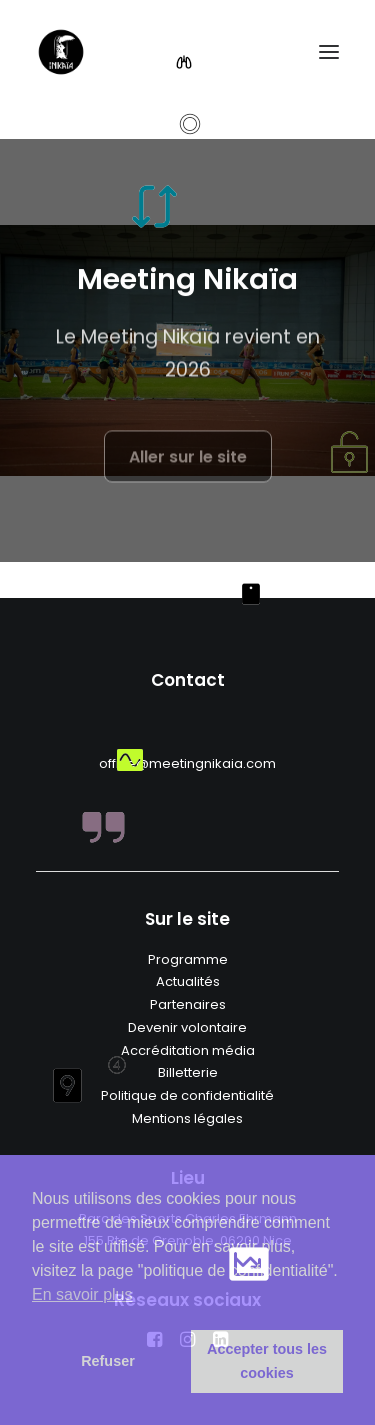 The width and height of the screenshot is (375, 1425). Describe the element at coordinates (154, 206) in the screenshot. I see `flip or mirror content horizontally` at that location.